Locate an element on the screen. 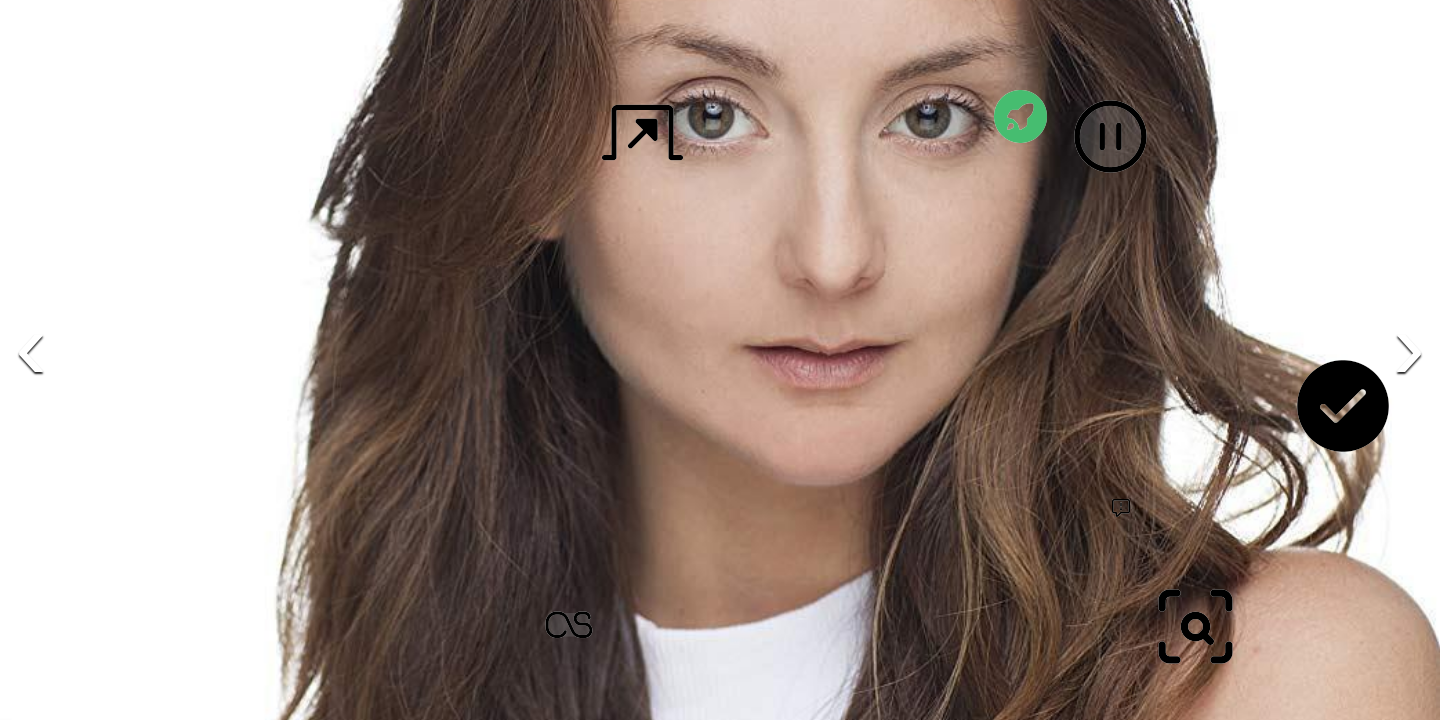 The width and height of the screenshot is (1440, 720). pause media playback is located at coordinates (1110, 136).